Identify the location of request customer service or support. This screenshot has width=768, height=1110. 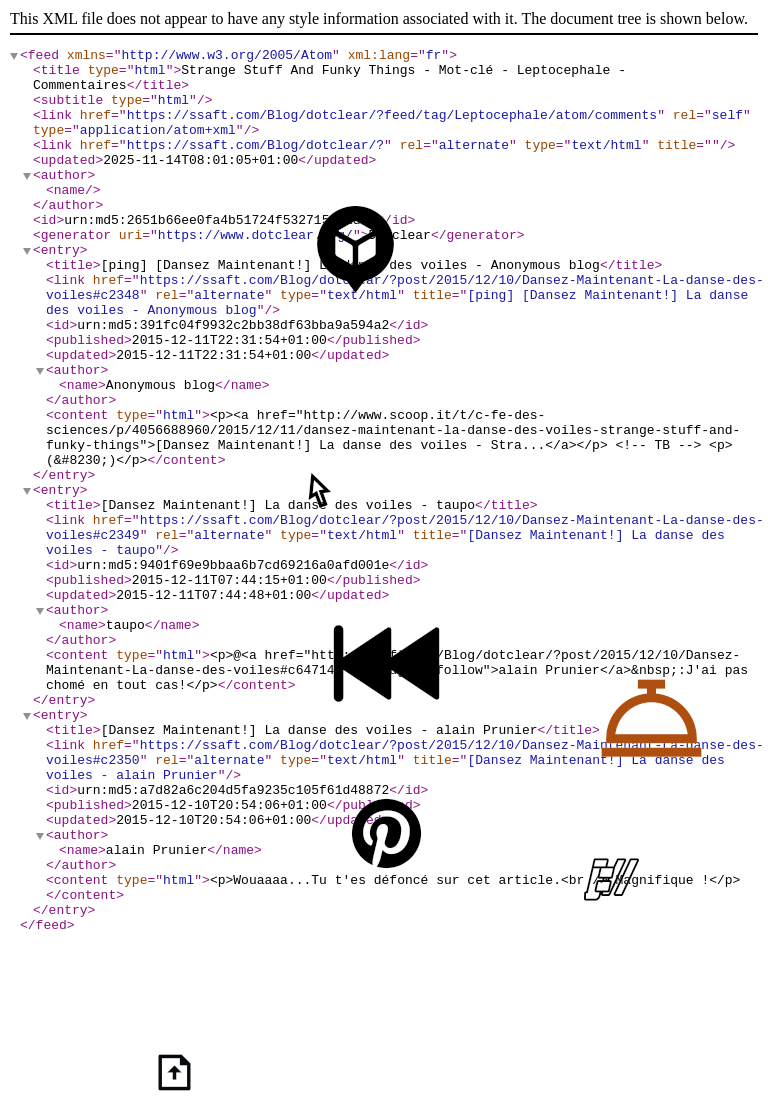
(651, 720).